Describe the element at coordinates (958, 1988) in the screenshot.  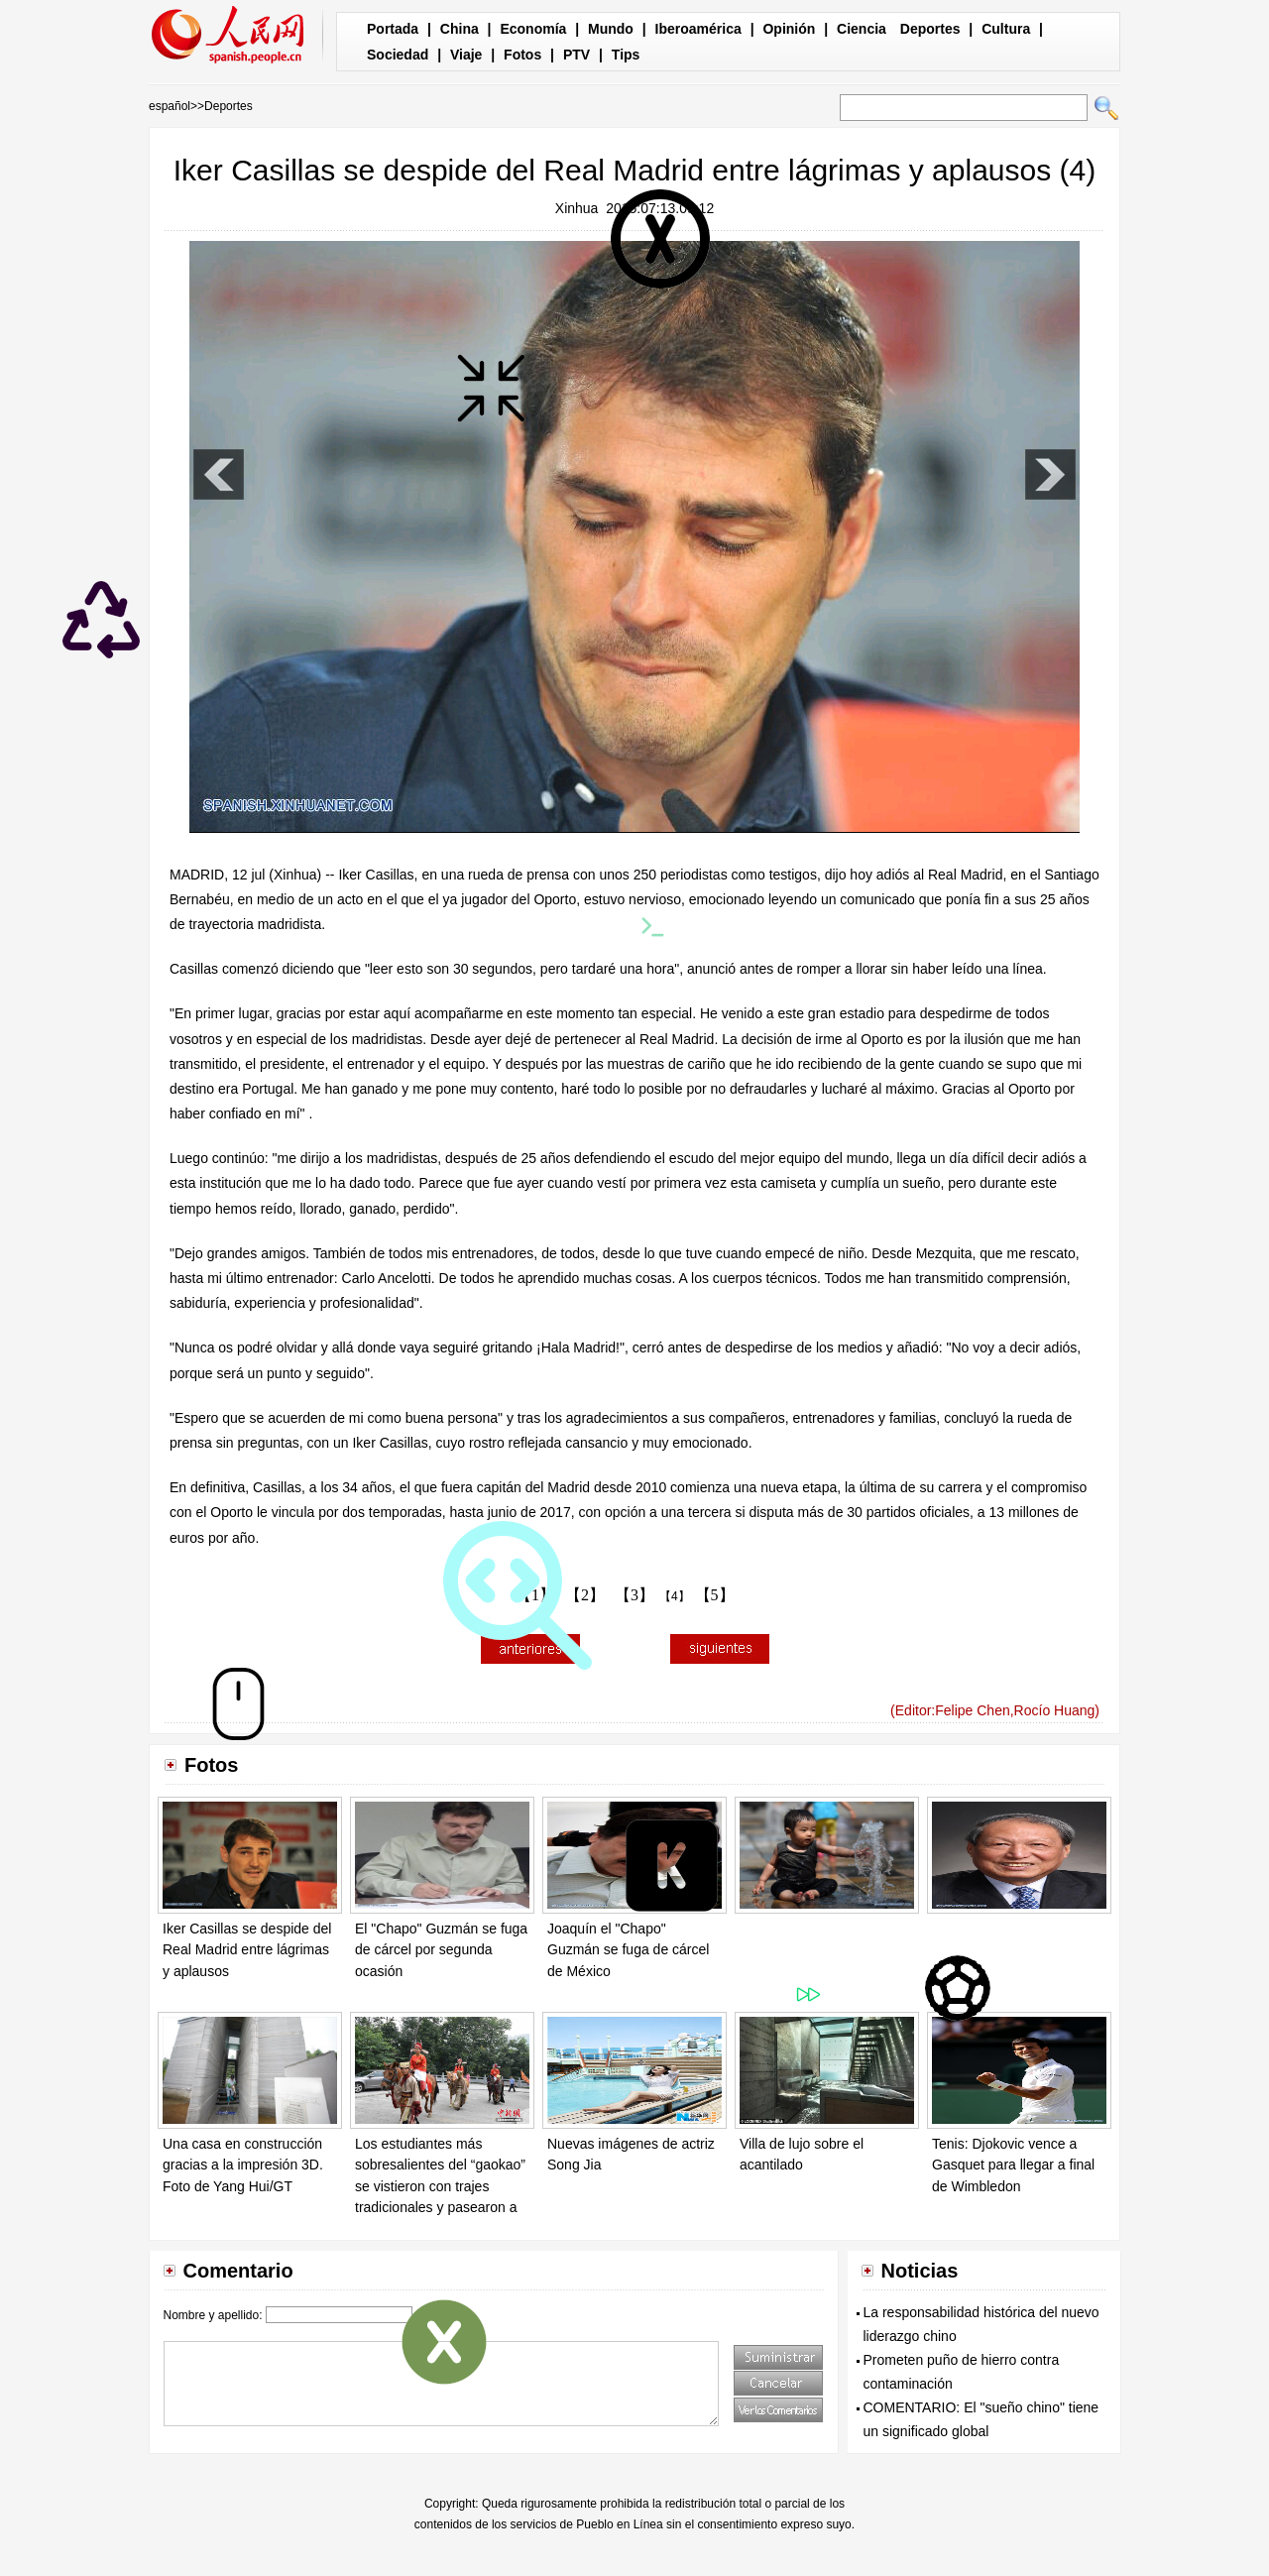
I see `access soccer or football content` at that location.